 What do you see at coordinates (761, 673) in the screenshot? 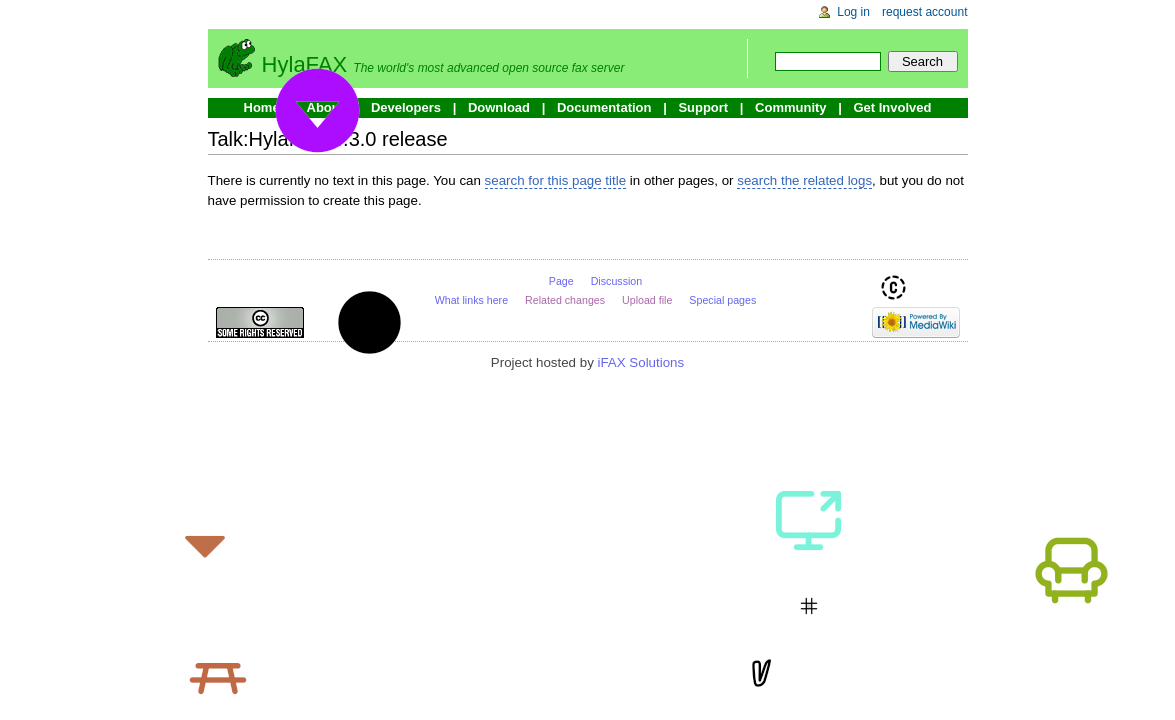
I see `open the Vinted app` at bounding box center [761, 673].